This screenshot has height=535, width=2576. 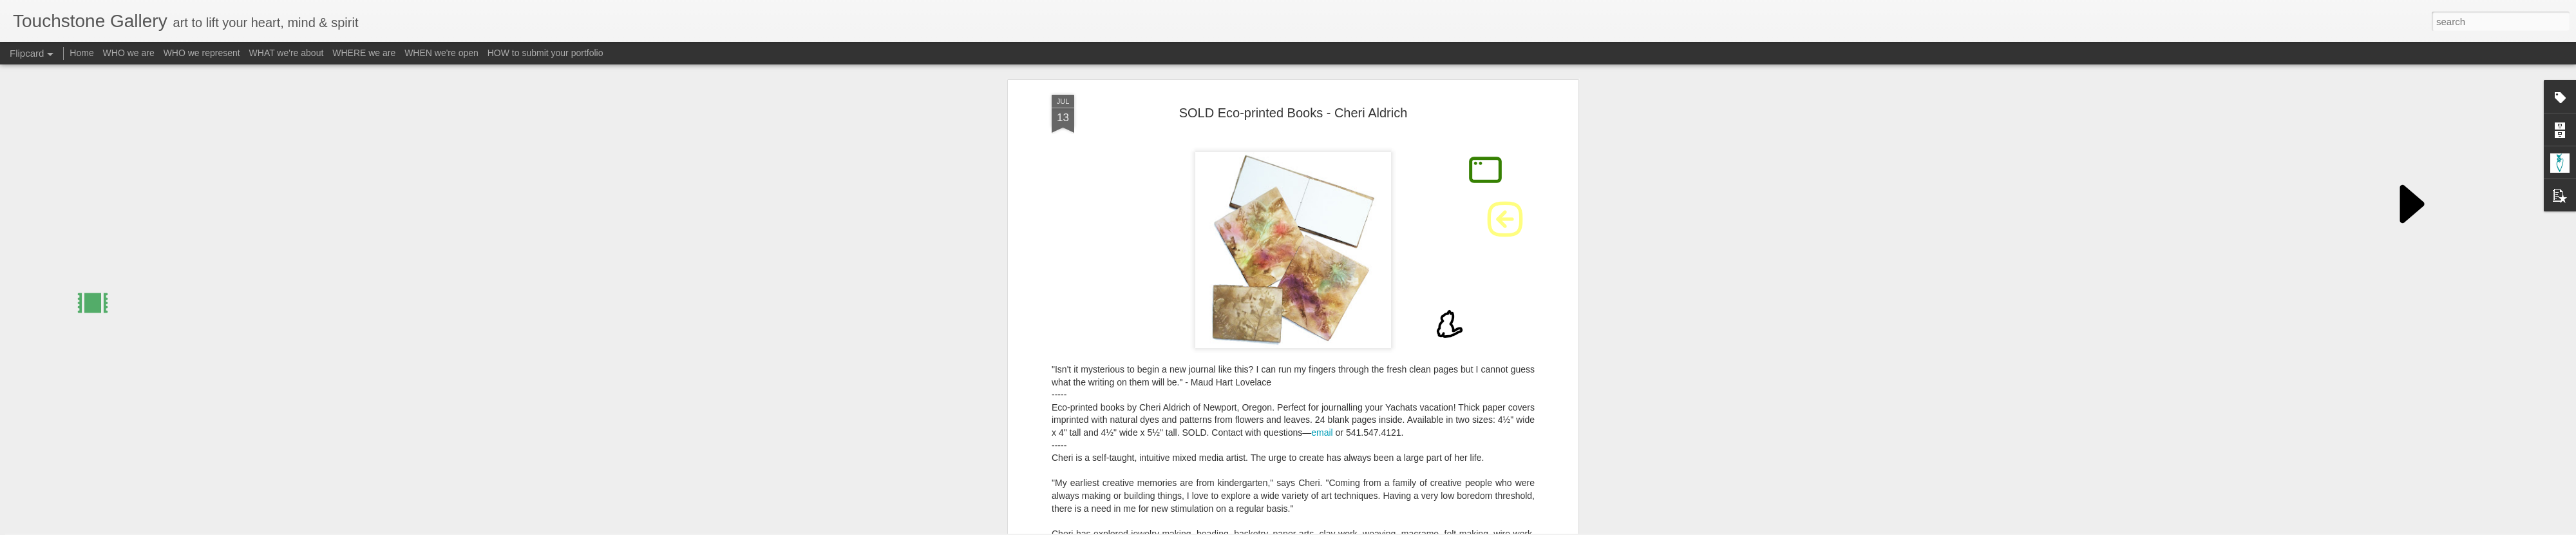 What do you see at coordinates (2412, 204) in the screenshot?
I see `play media or start playback` at bounding box center [2412, 204].